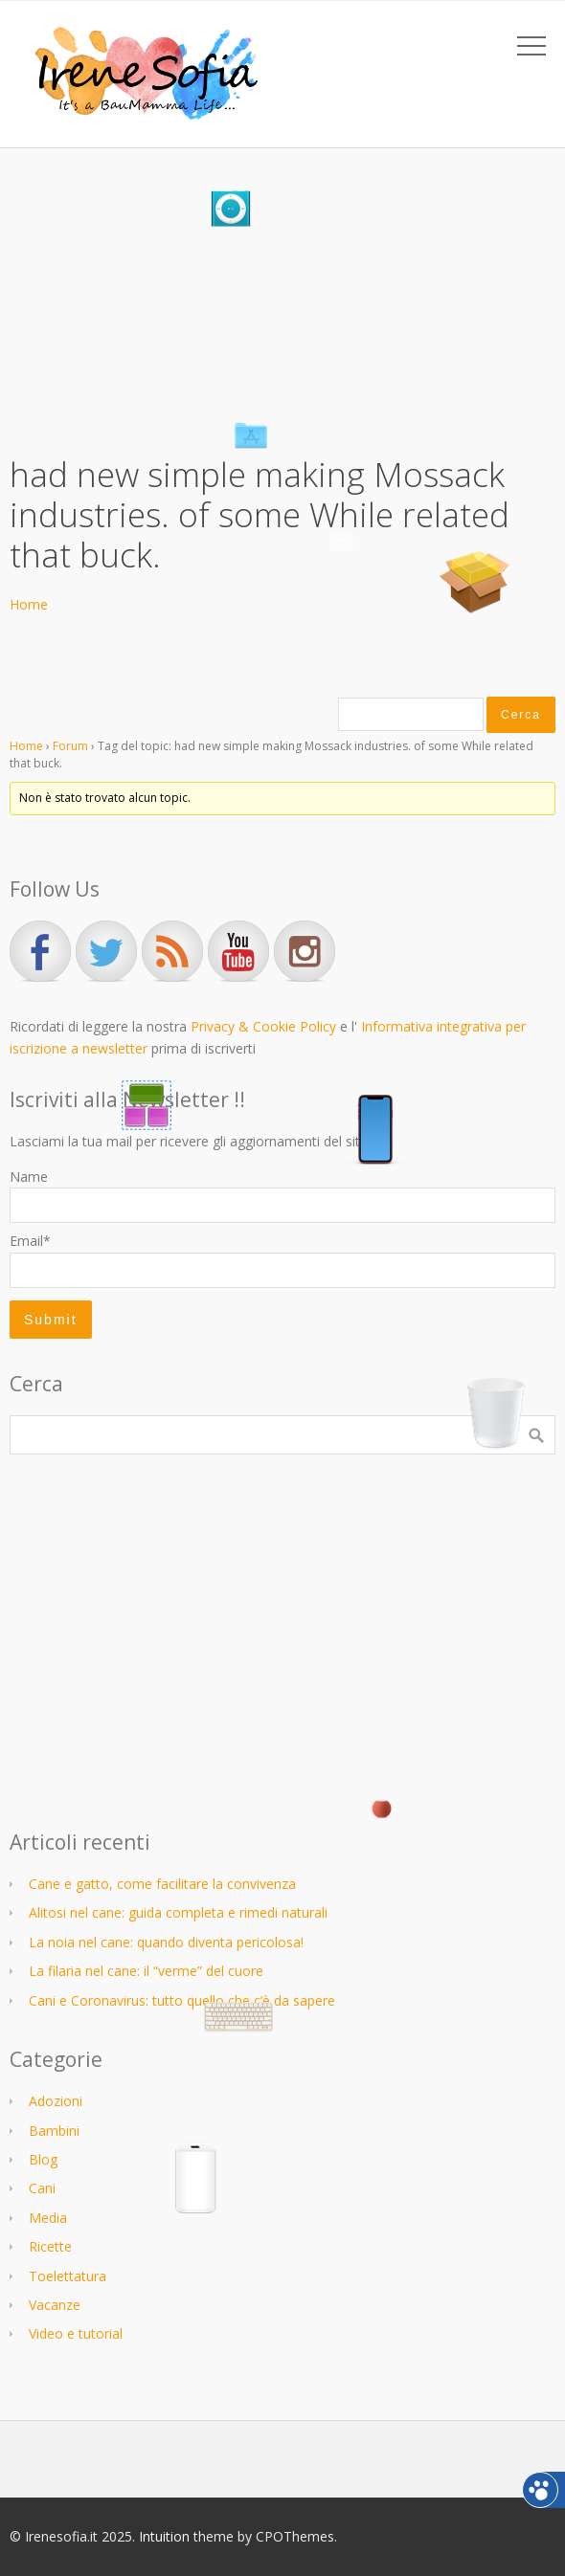 The image size is (565, 2576). Describe the element at coordinates (381, 1810) in the screenshot. I see `HomePod mini smart speaker in orange` at that location.